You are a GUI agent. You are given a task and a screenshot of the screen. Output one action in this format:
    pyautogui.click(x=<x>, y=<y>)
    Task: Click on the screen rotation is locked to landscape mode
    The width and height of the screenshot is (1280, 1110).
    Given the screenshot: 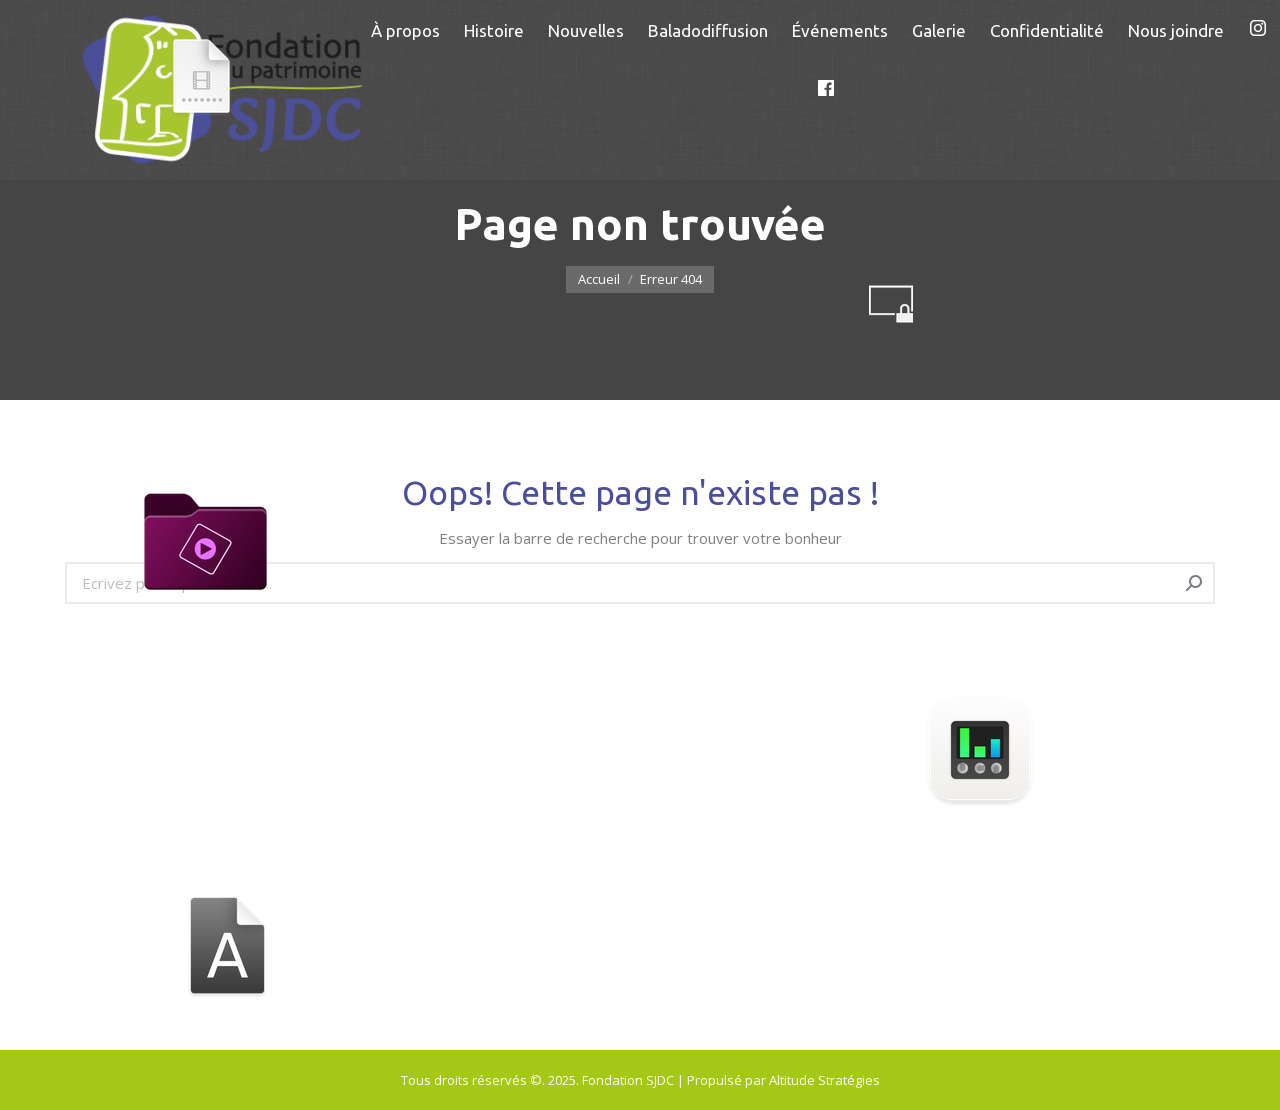 What is the action you would take?
    pyautogui.click(x=891, y=304)
    